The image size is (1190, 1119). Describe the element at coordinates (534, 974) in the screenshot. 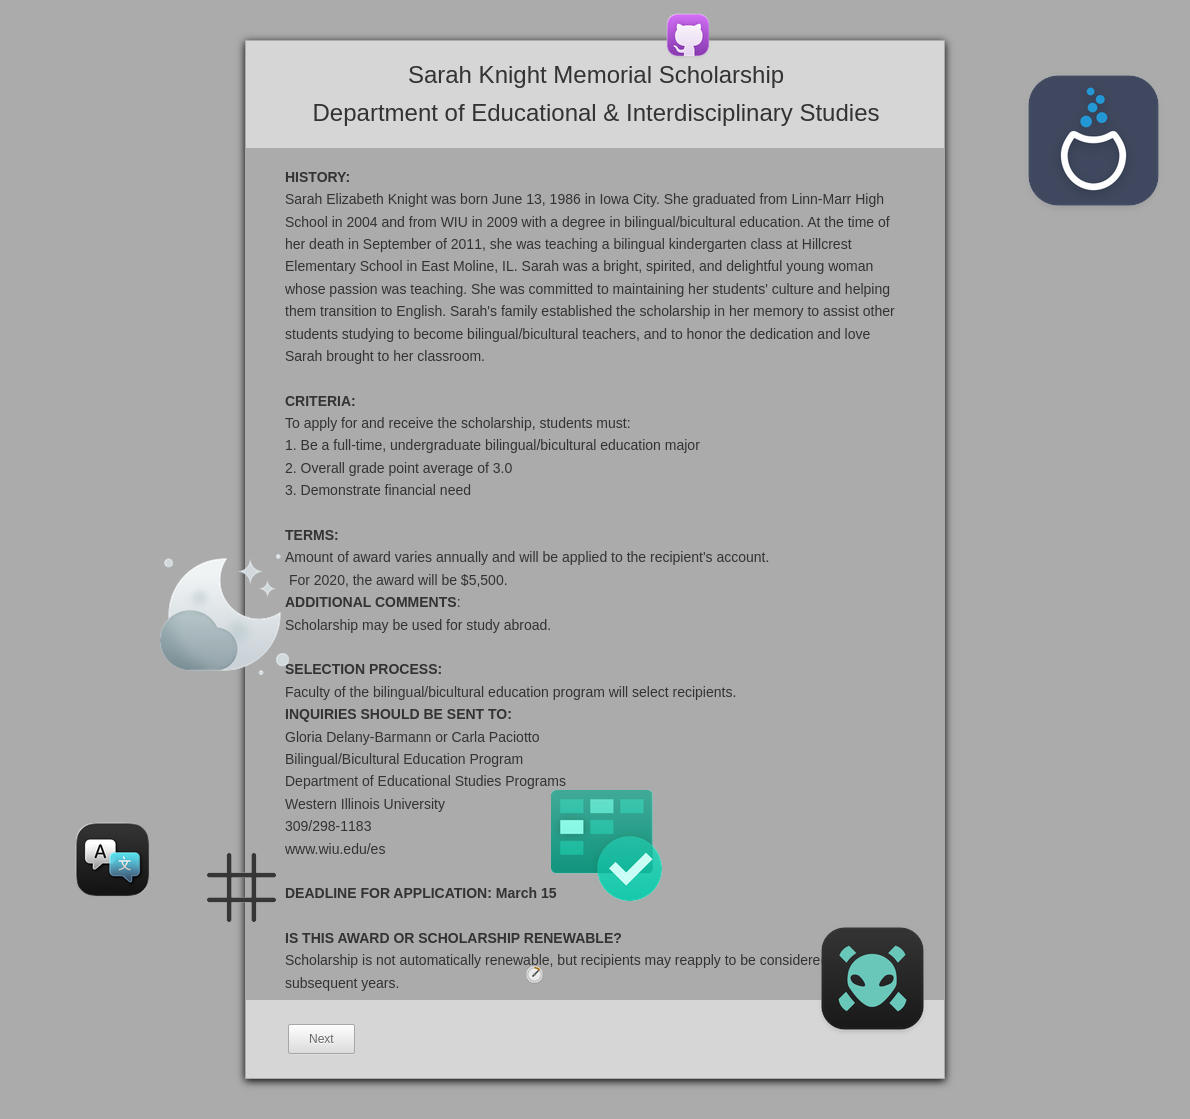

I see `open sysprof system profiler` at that location.